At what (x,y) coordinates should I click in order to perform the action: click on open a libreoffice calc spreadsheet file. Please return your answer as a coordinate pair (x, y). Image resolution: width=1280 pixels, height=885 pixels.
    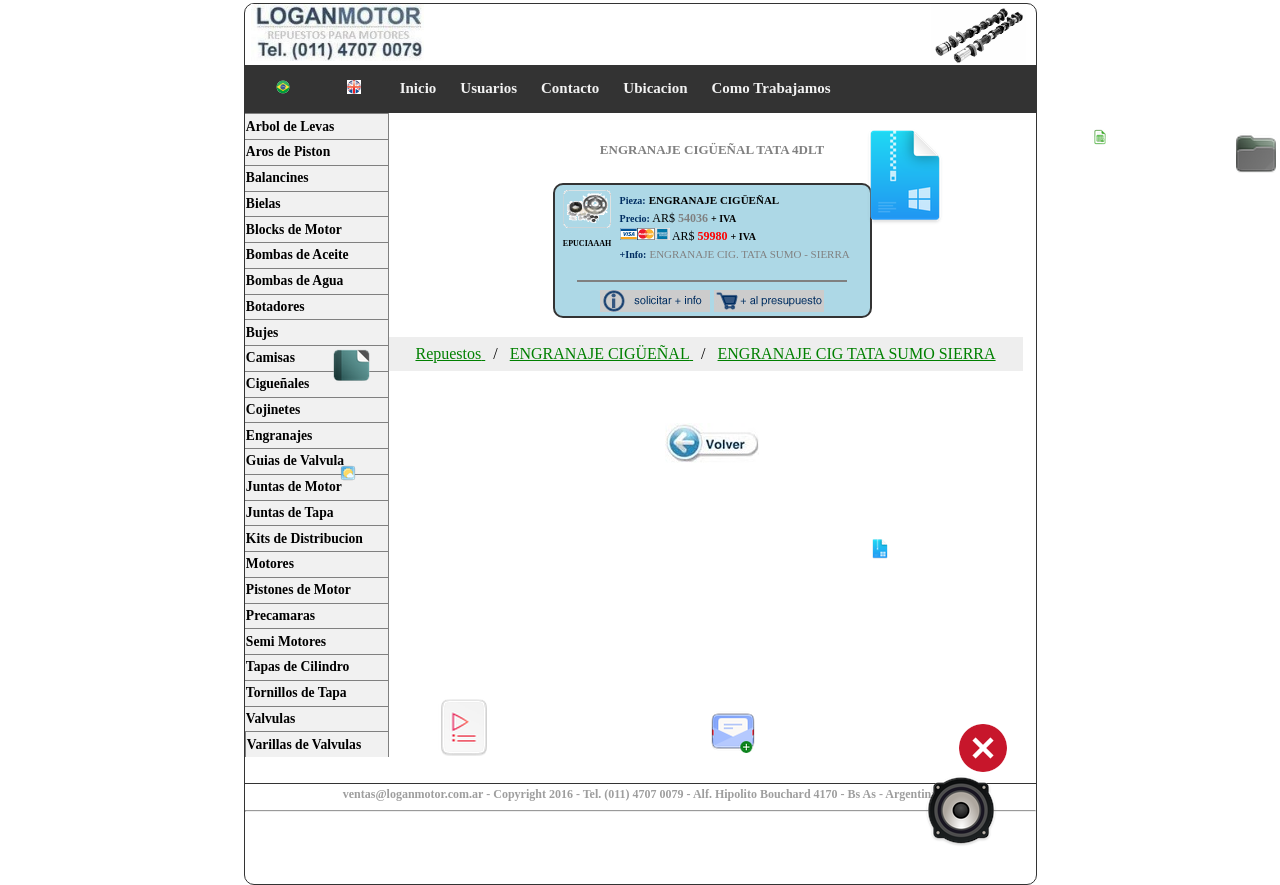
    Looking at the image, I should click on (1100, 137).